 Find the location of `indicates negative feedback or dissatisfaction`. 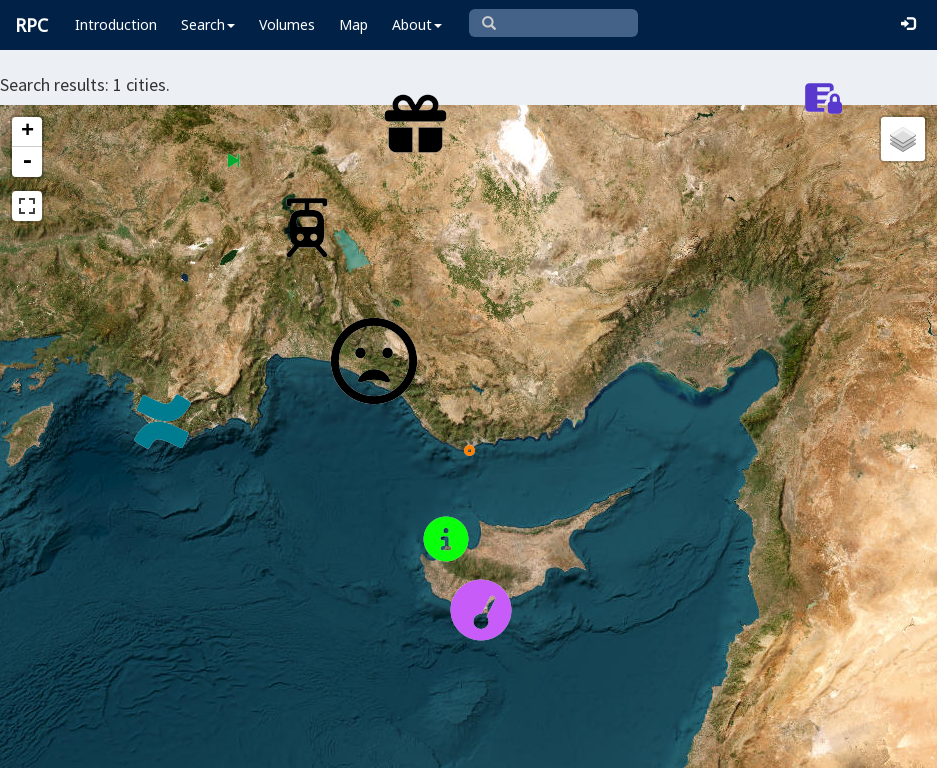

indicates negative feedback or dissatisfaction is located at coordinates (374, 361).